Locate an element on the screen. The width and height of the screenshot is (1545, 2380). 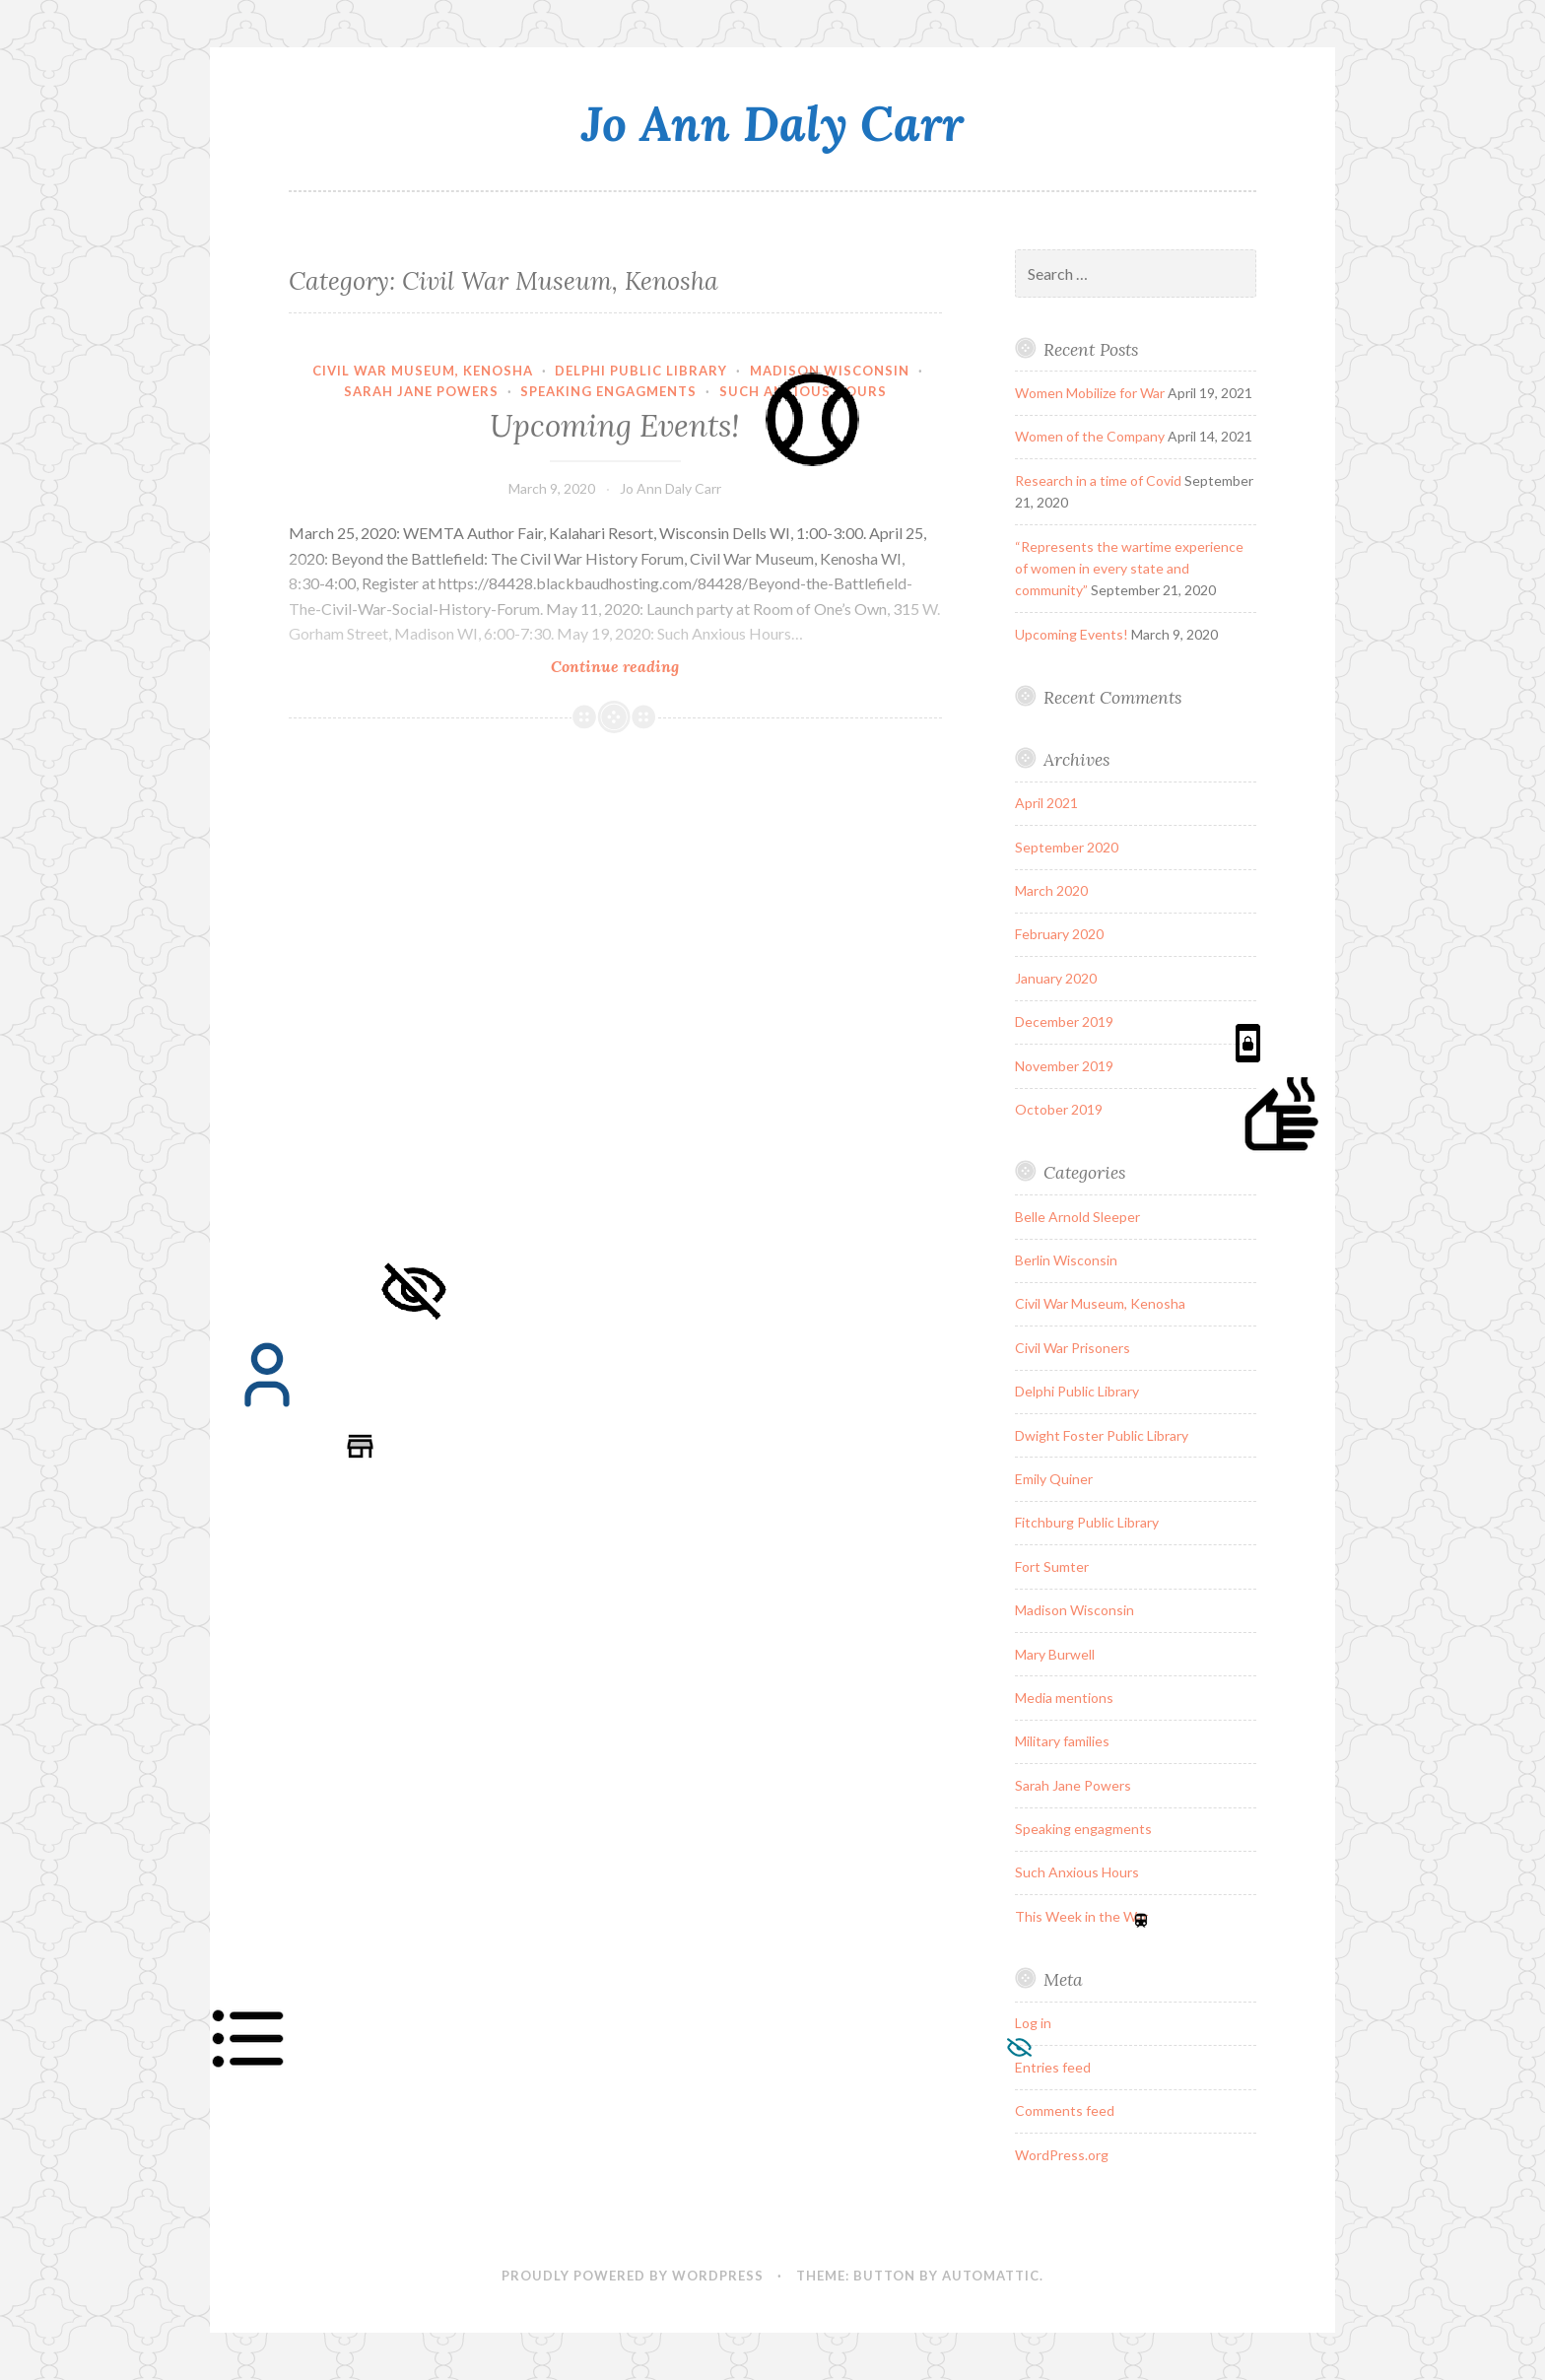
view items as a bulleted list is located at coordinates (248, 2038).